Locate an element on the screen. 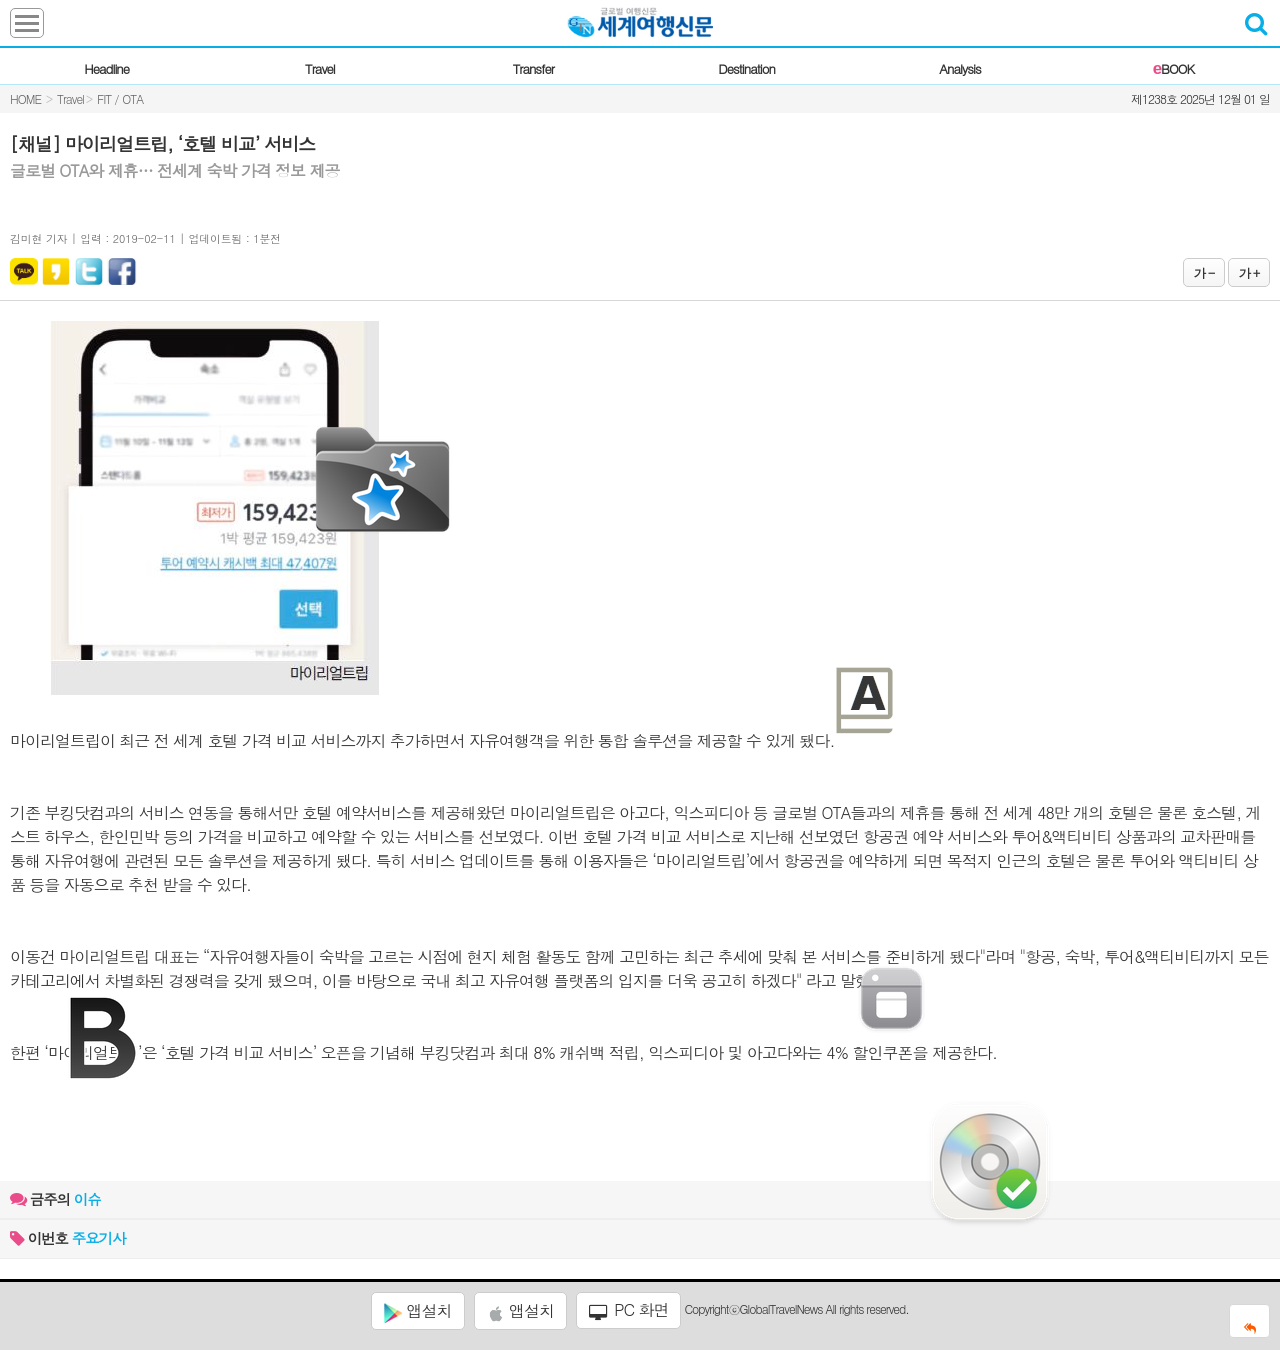 The height and width of the screenshot is (1350, 1280). duplicate the current window is located at coordinates (891, 999).